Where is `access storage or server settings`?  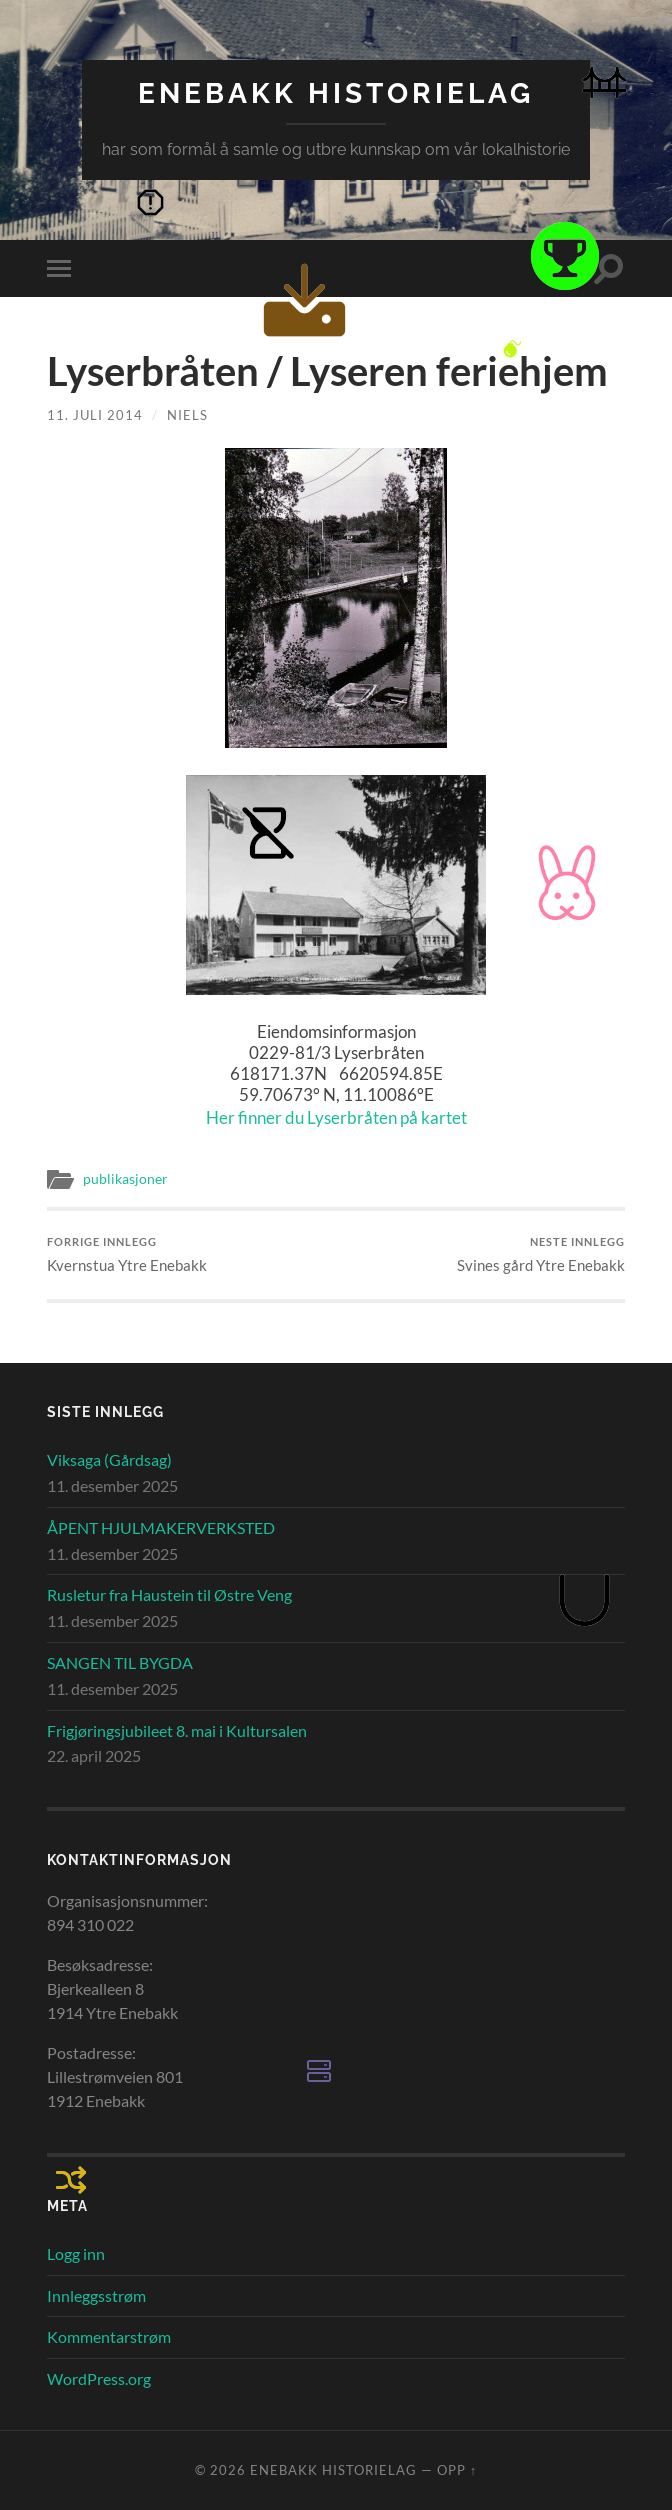
access storage or server settings is located at coordinates (319, 2071).